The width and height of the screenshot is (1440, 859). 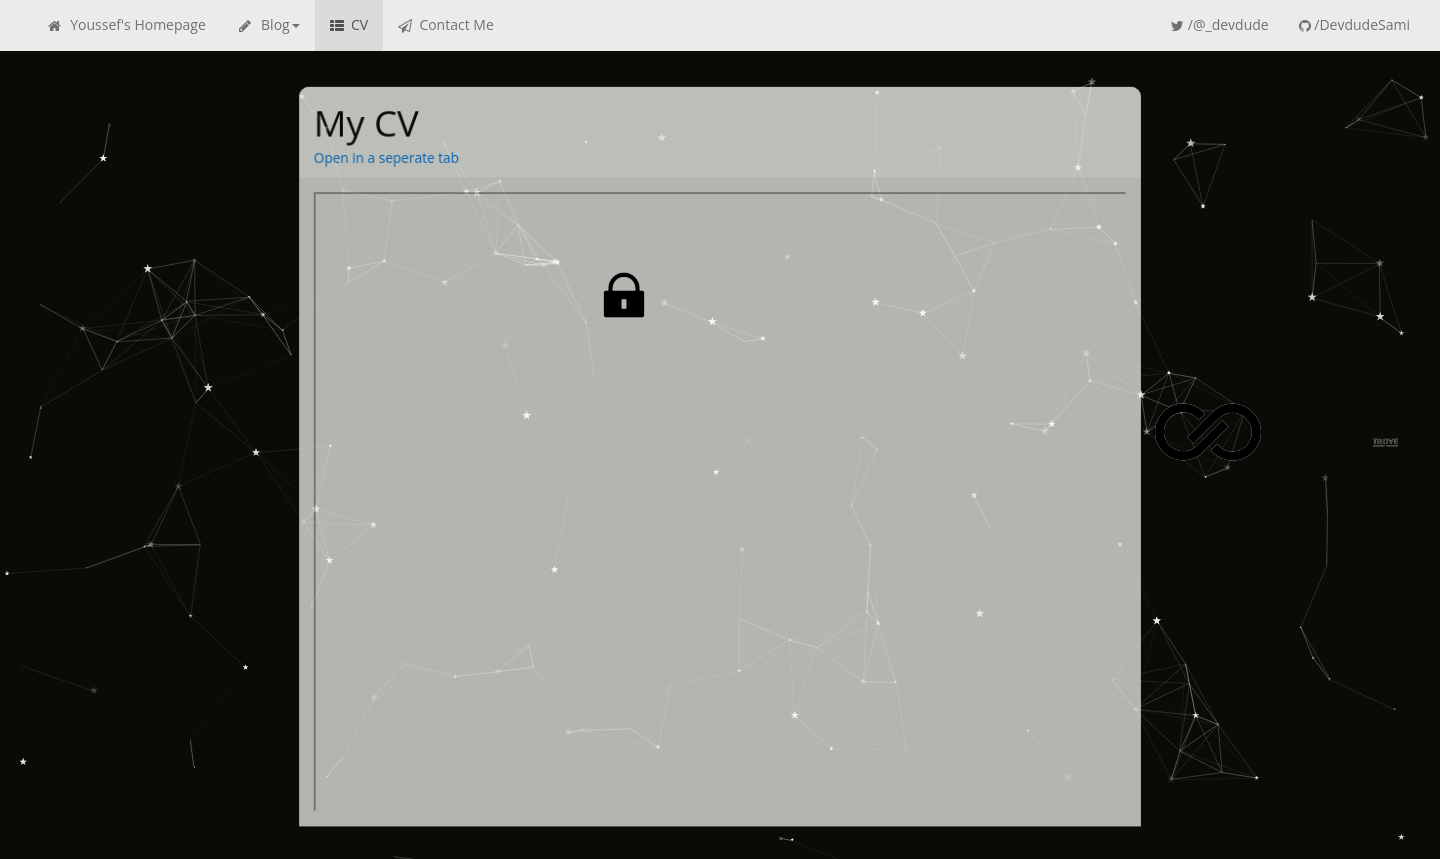 What do you see at coordinates (624, 295) in the screenshot?
I see `indicates a locked or secured item` at bounding box center [624, 295].